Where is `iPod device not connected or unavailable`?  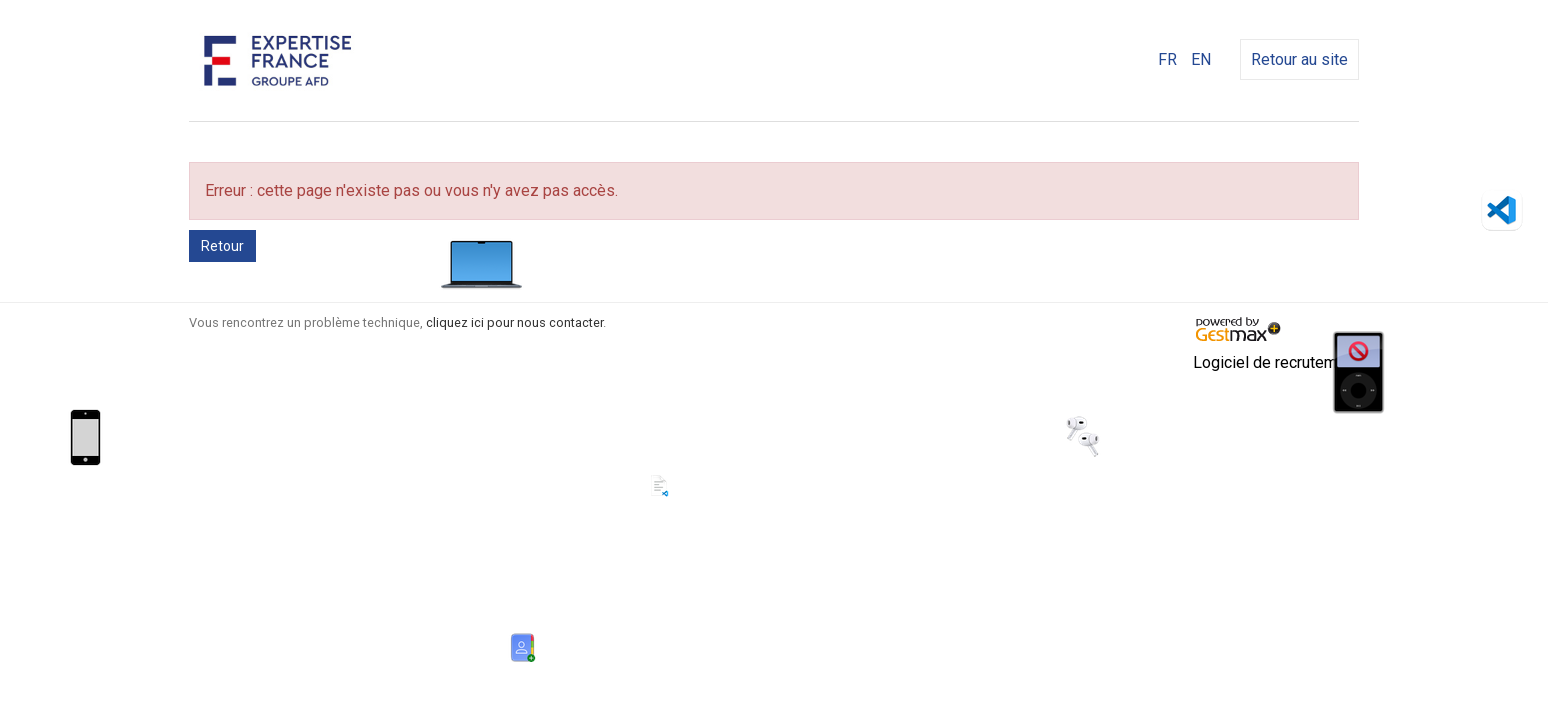 iPod device not connected or unavailable is located at coordinates (1358, 372).